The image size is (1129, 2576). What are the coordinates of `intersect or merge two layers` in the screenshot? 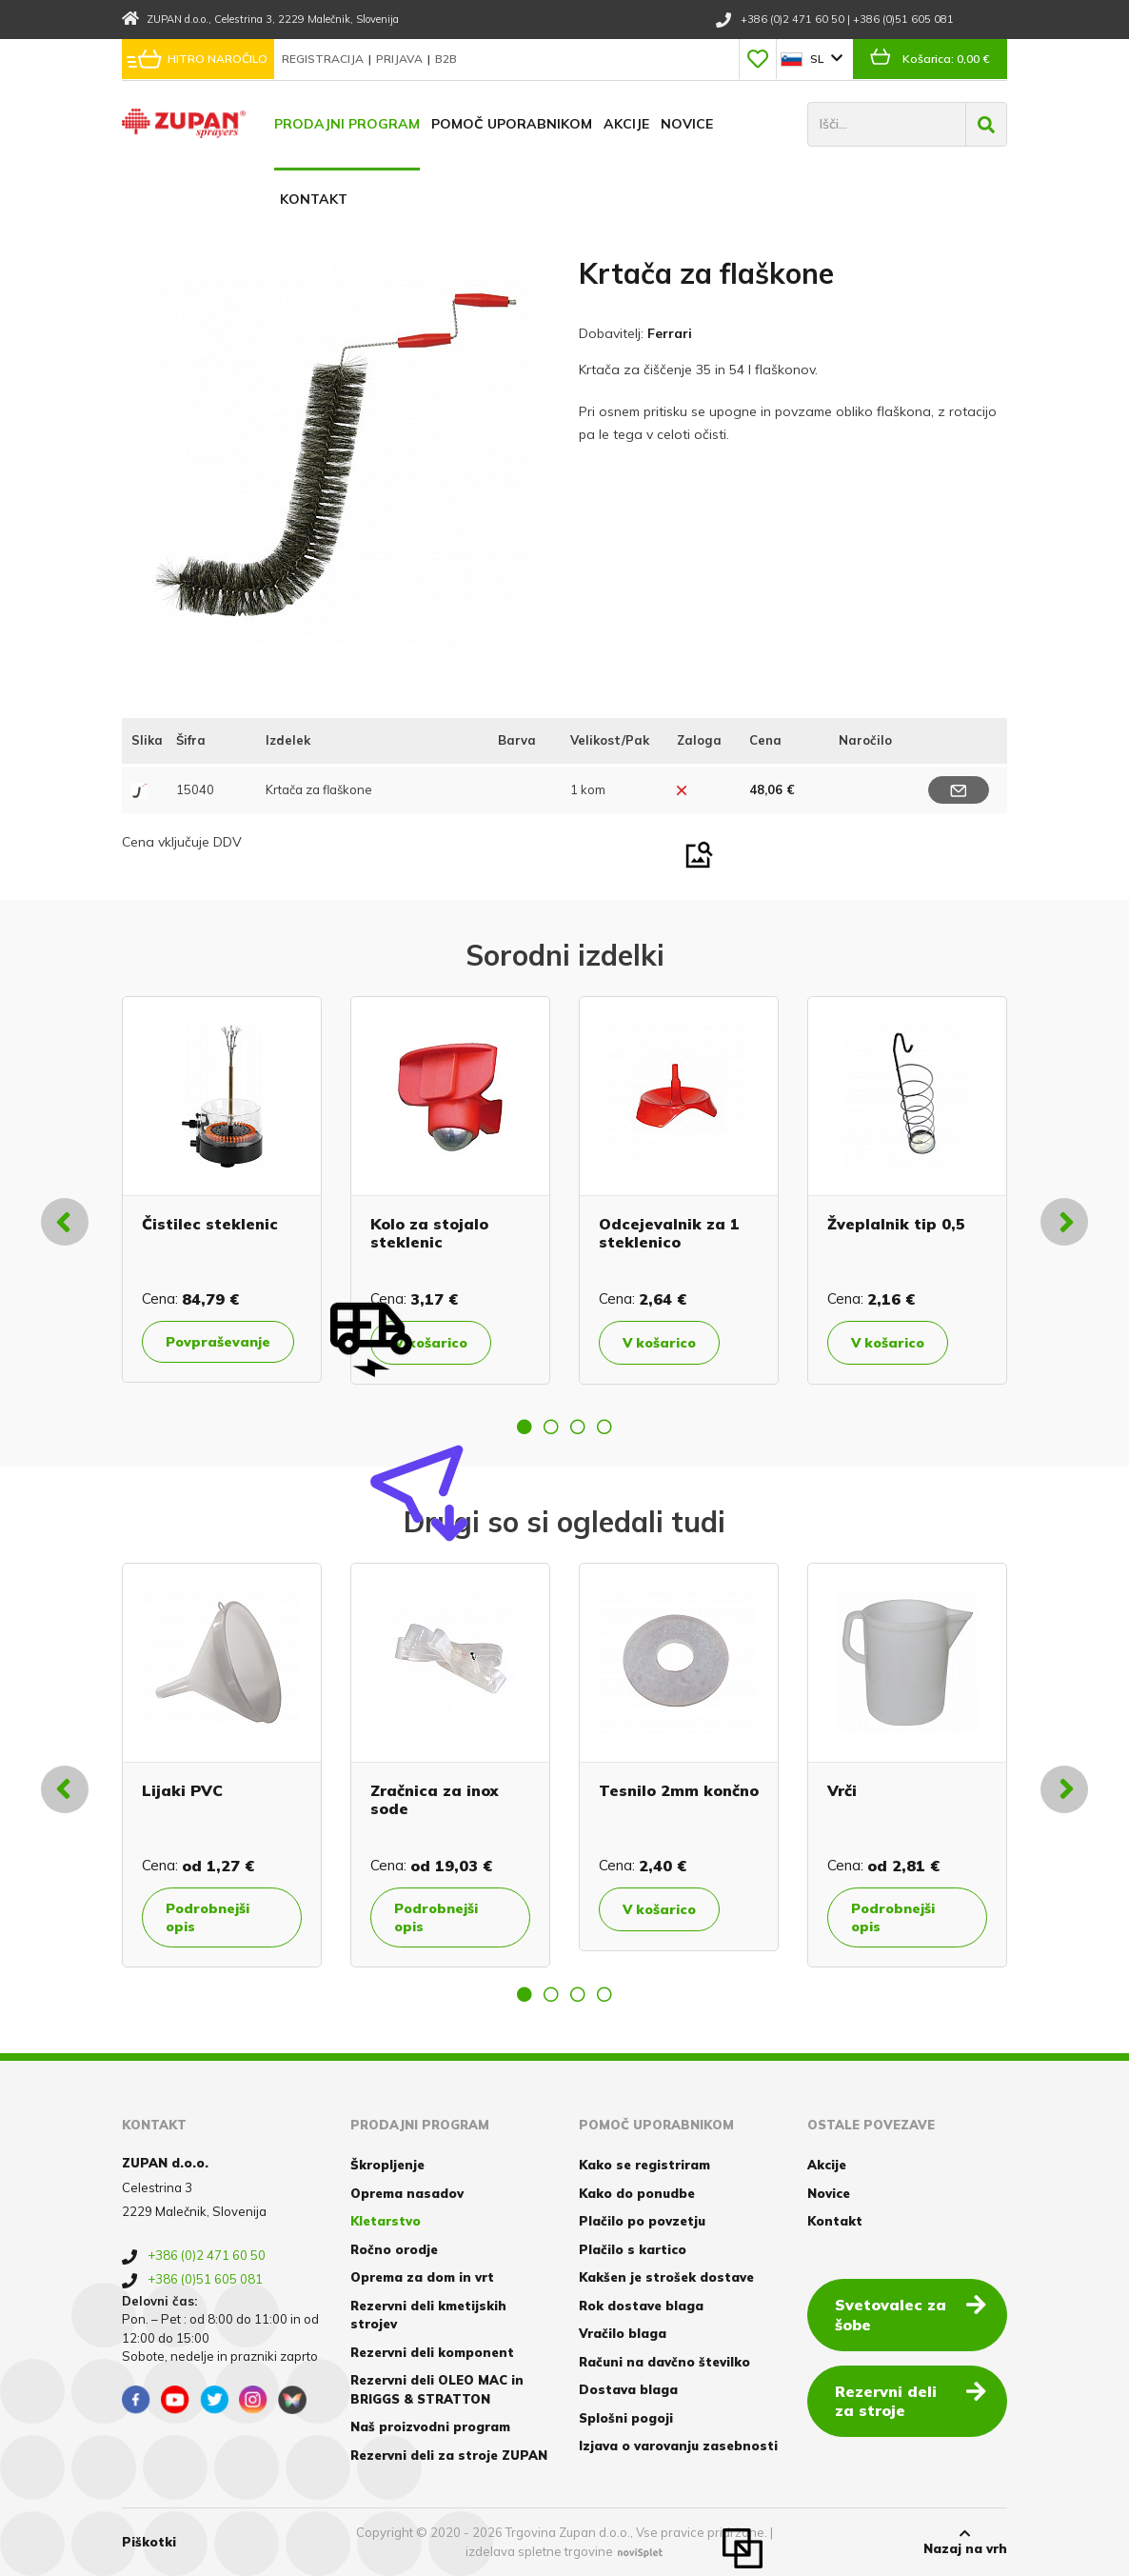 It's located at (743, 2548).